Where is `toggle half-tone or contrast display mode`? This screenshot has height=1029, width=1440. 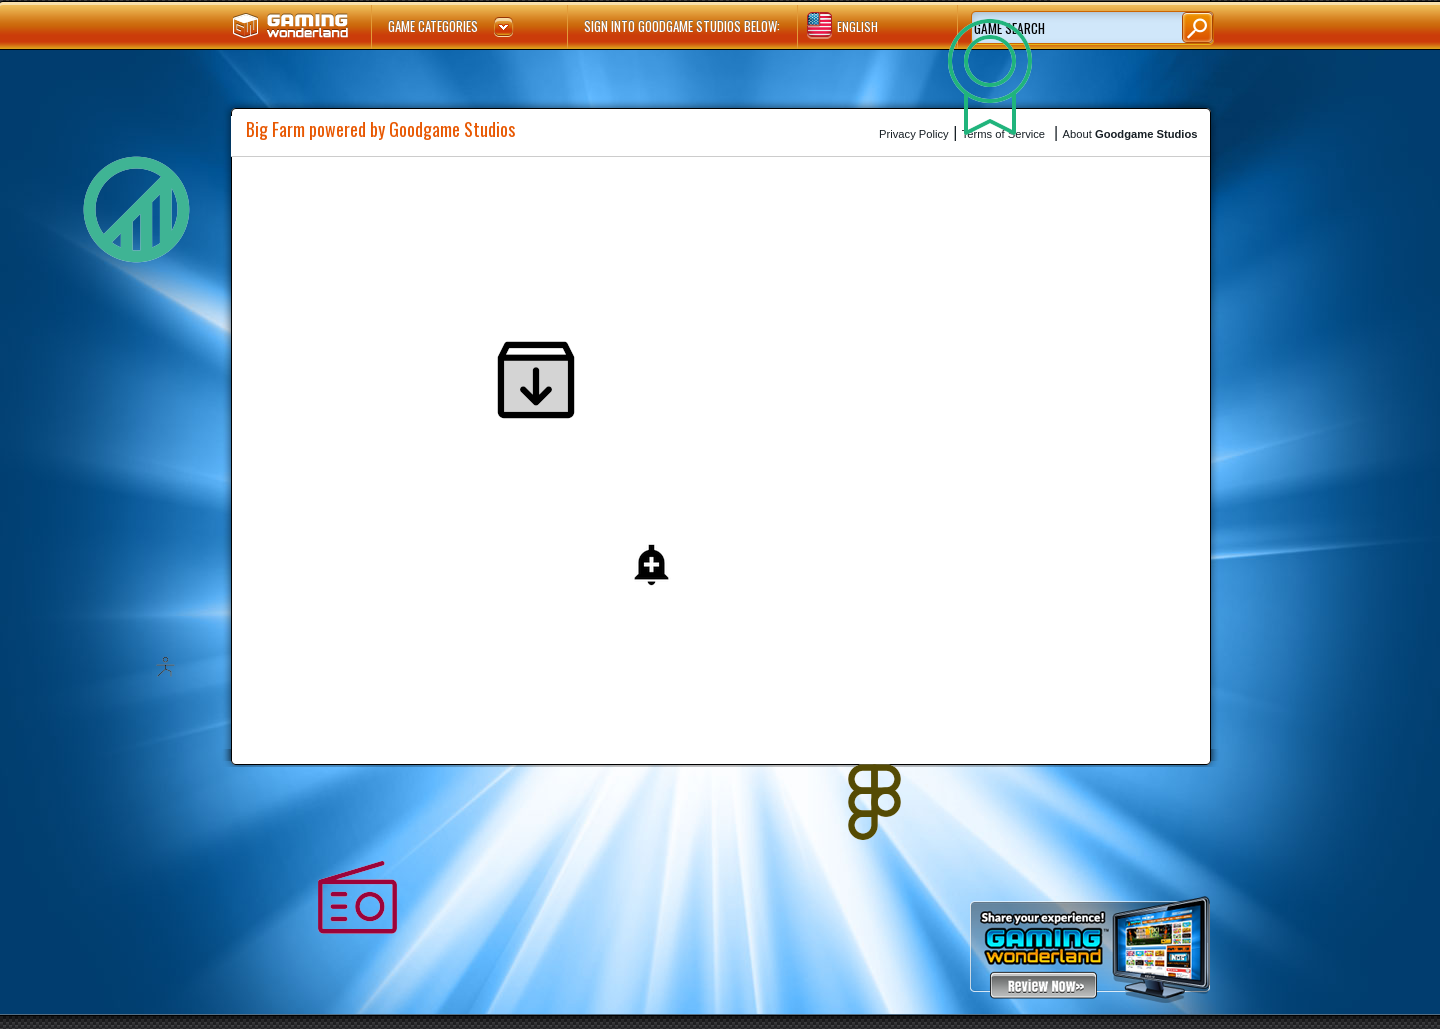
toggle half-tone or contrast display mode is located at coordinates (136, 209).